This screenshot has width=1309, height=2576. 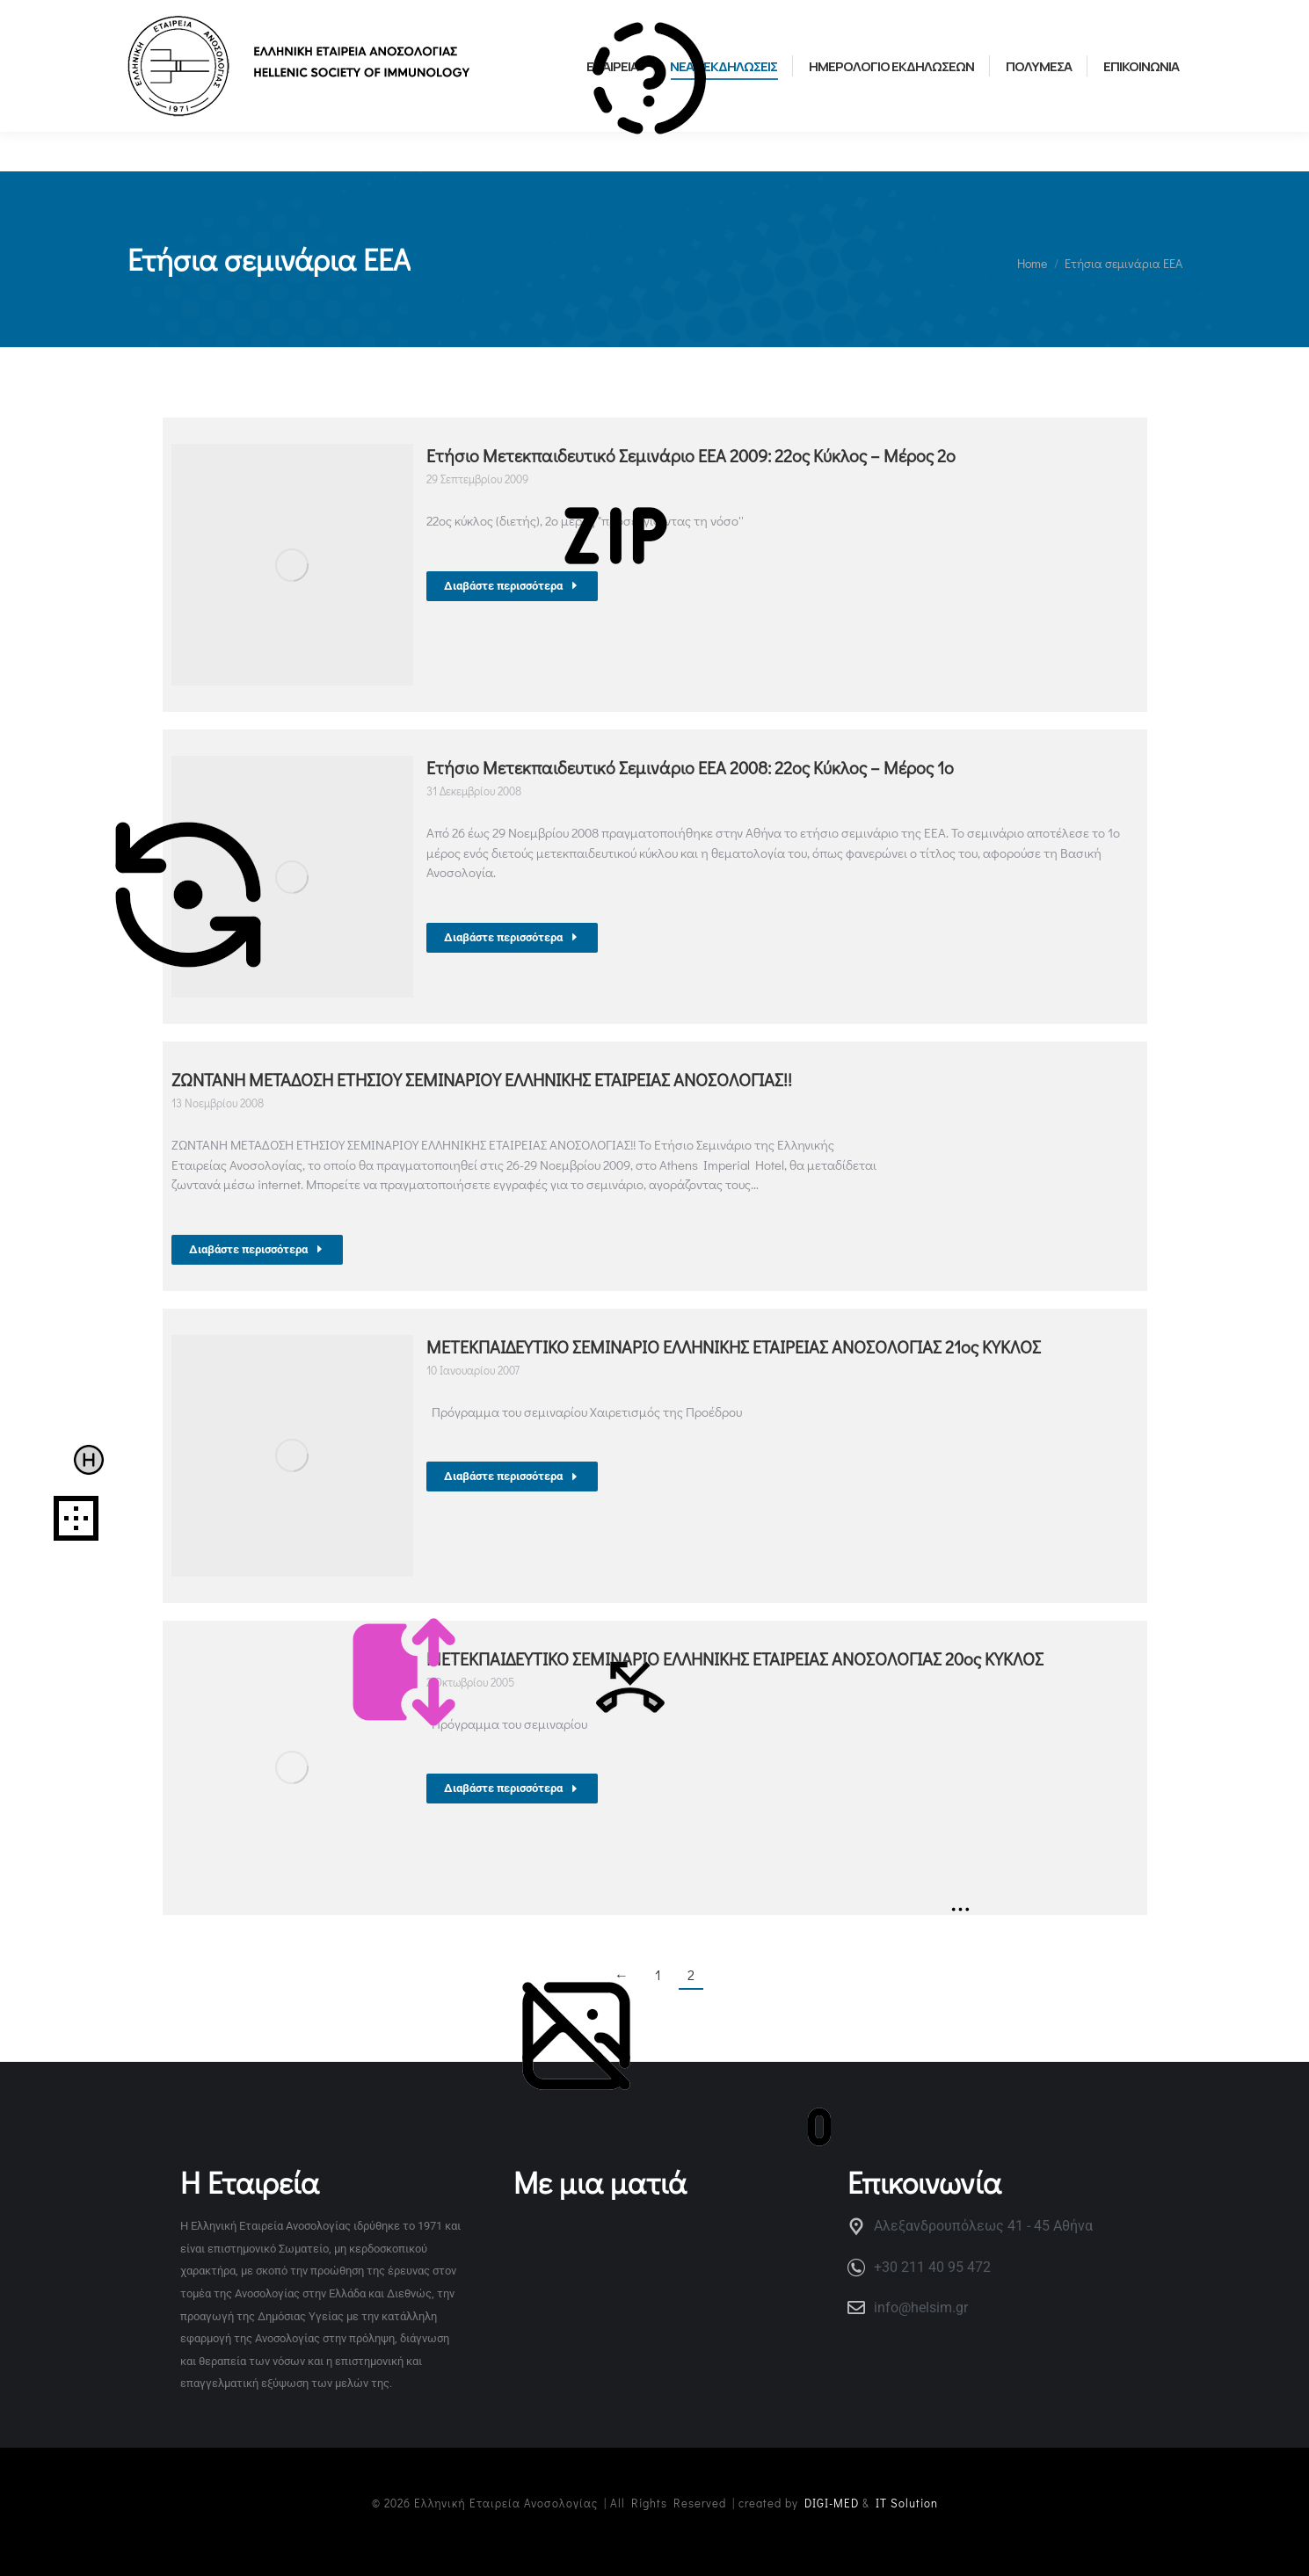 I want to click on image unavailable or cannot be displayed, so click(x=576, y=2035).